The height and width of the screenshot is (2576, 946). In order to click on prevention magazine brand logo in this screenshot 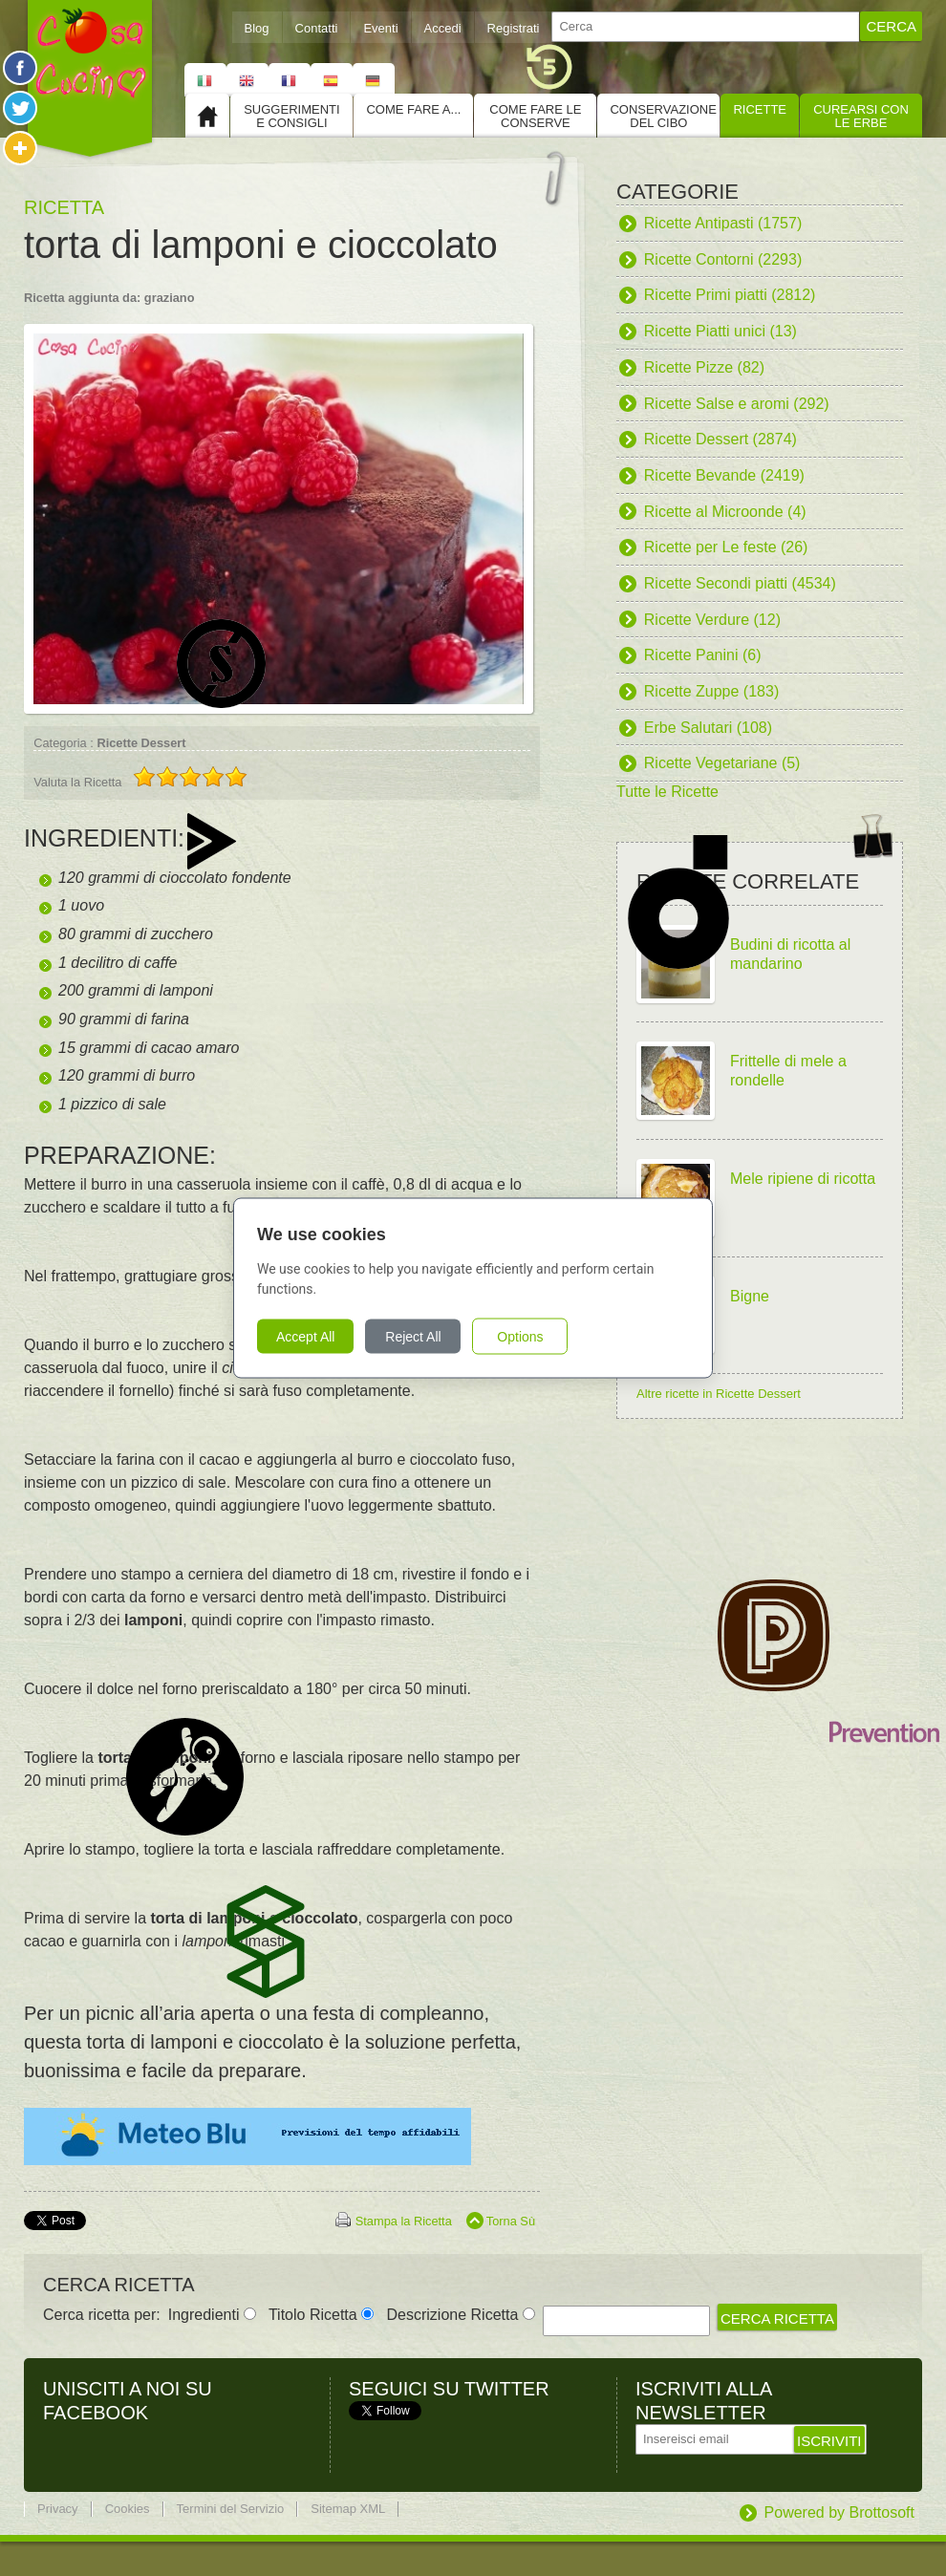, I will do `click(884, 1731)`.